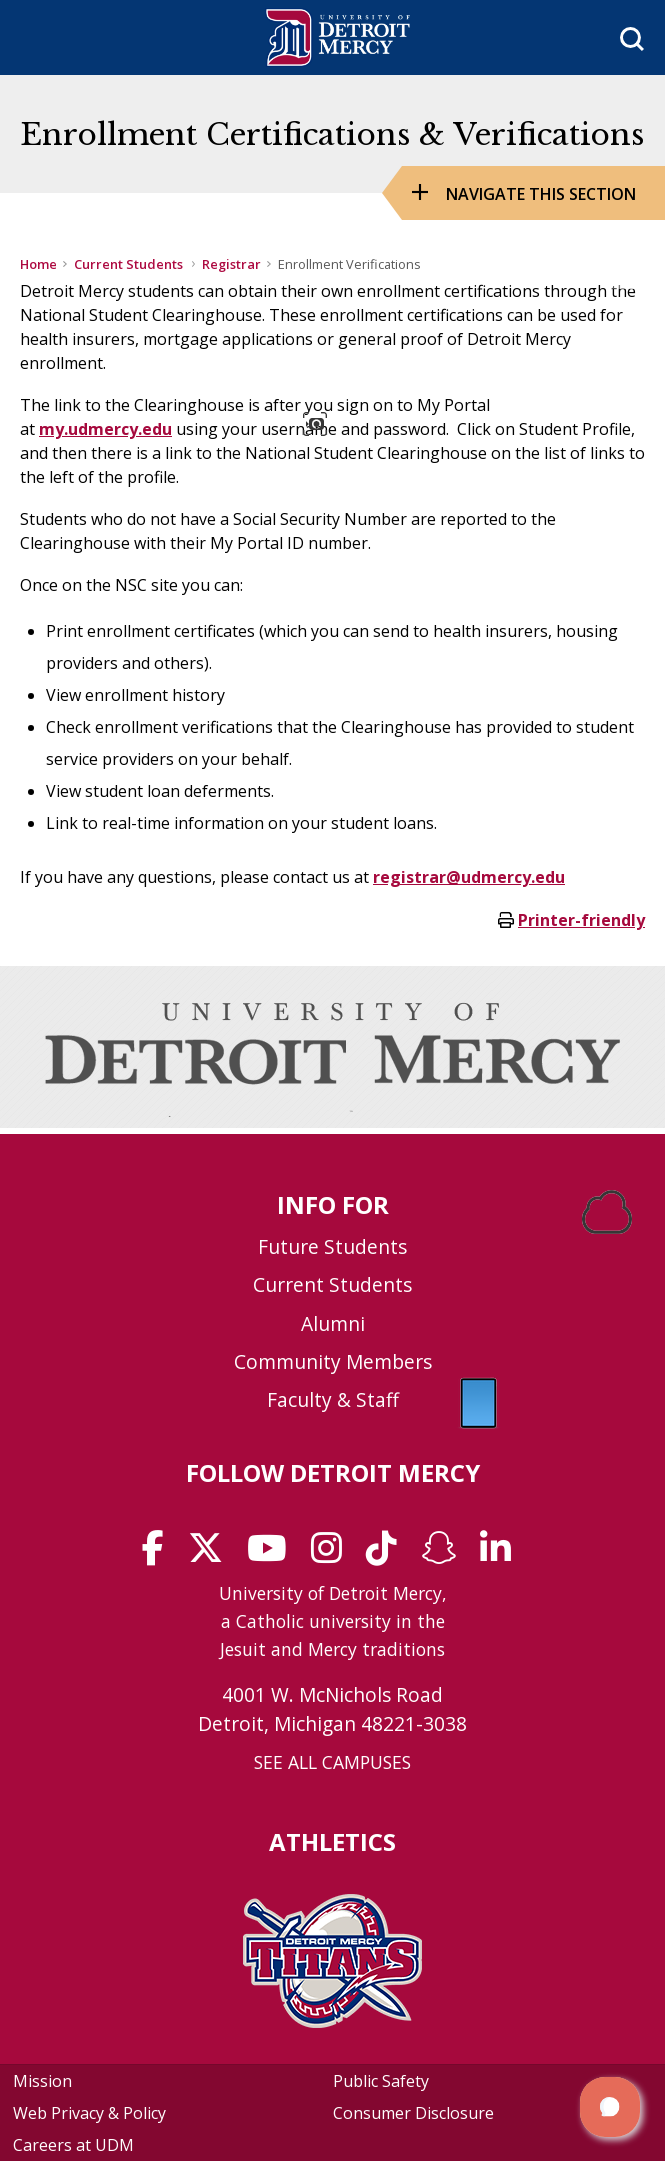  I want to click on start screen recording with Kooha, so click(315, 424).